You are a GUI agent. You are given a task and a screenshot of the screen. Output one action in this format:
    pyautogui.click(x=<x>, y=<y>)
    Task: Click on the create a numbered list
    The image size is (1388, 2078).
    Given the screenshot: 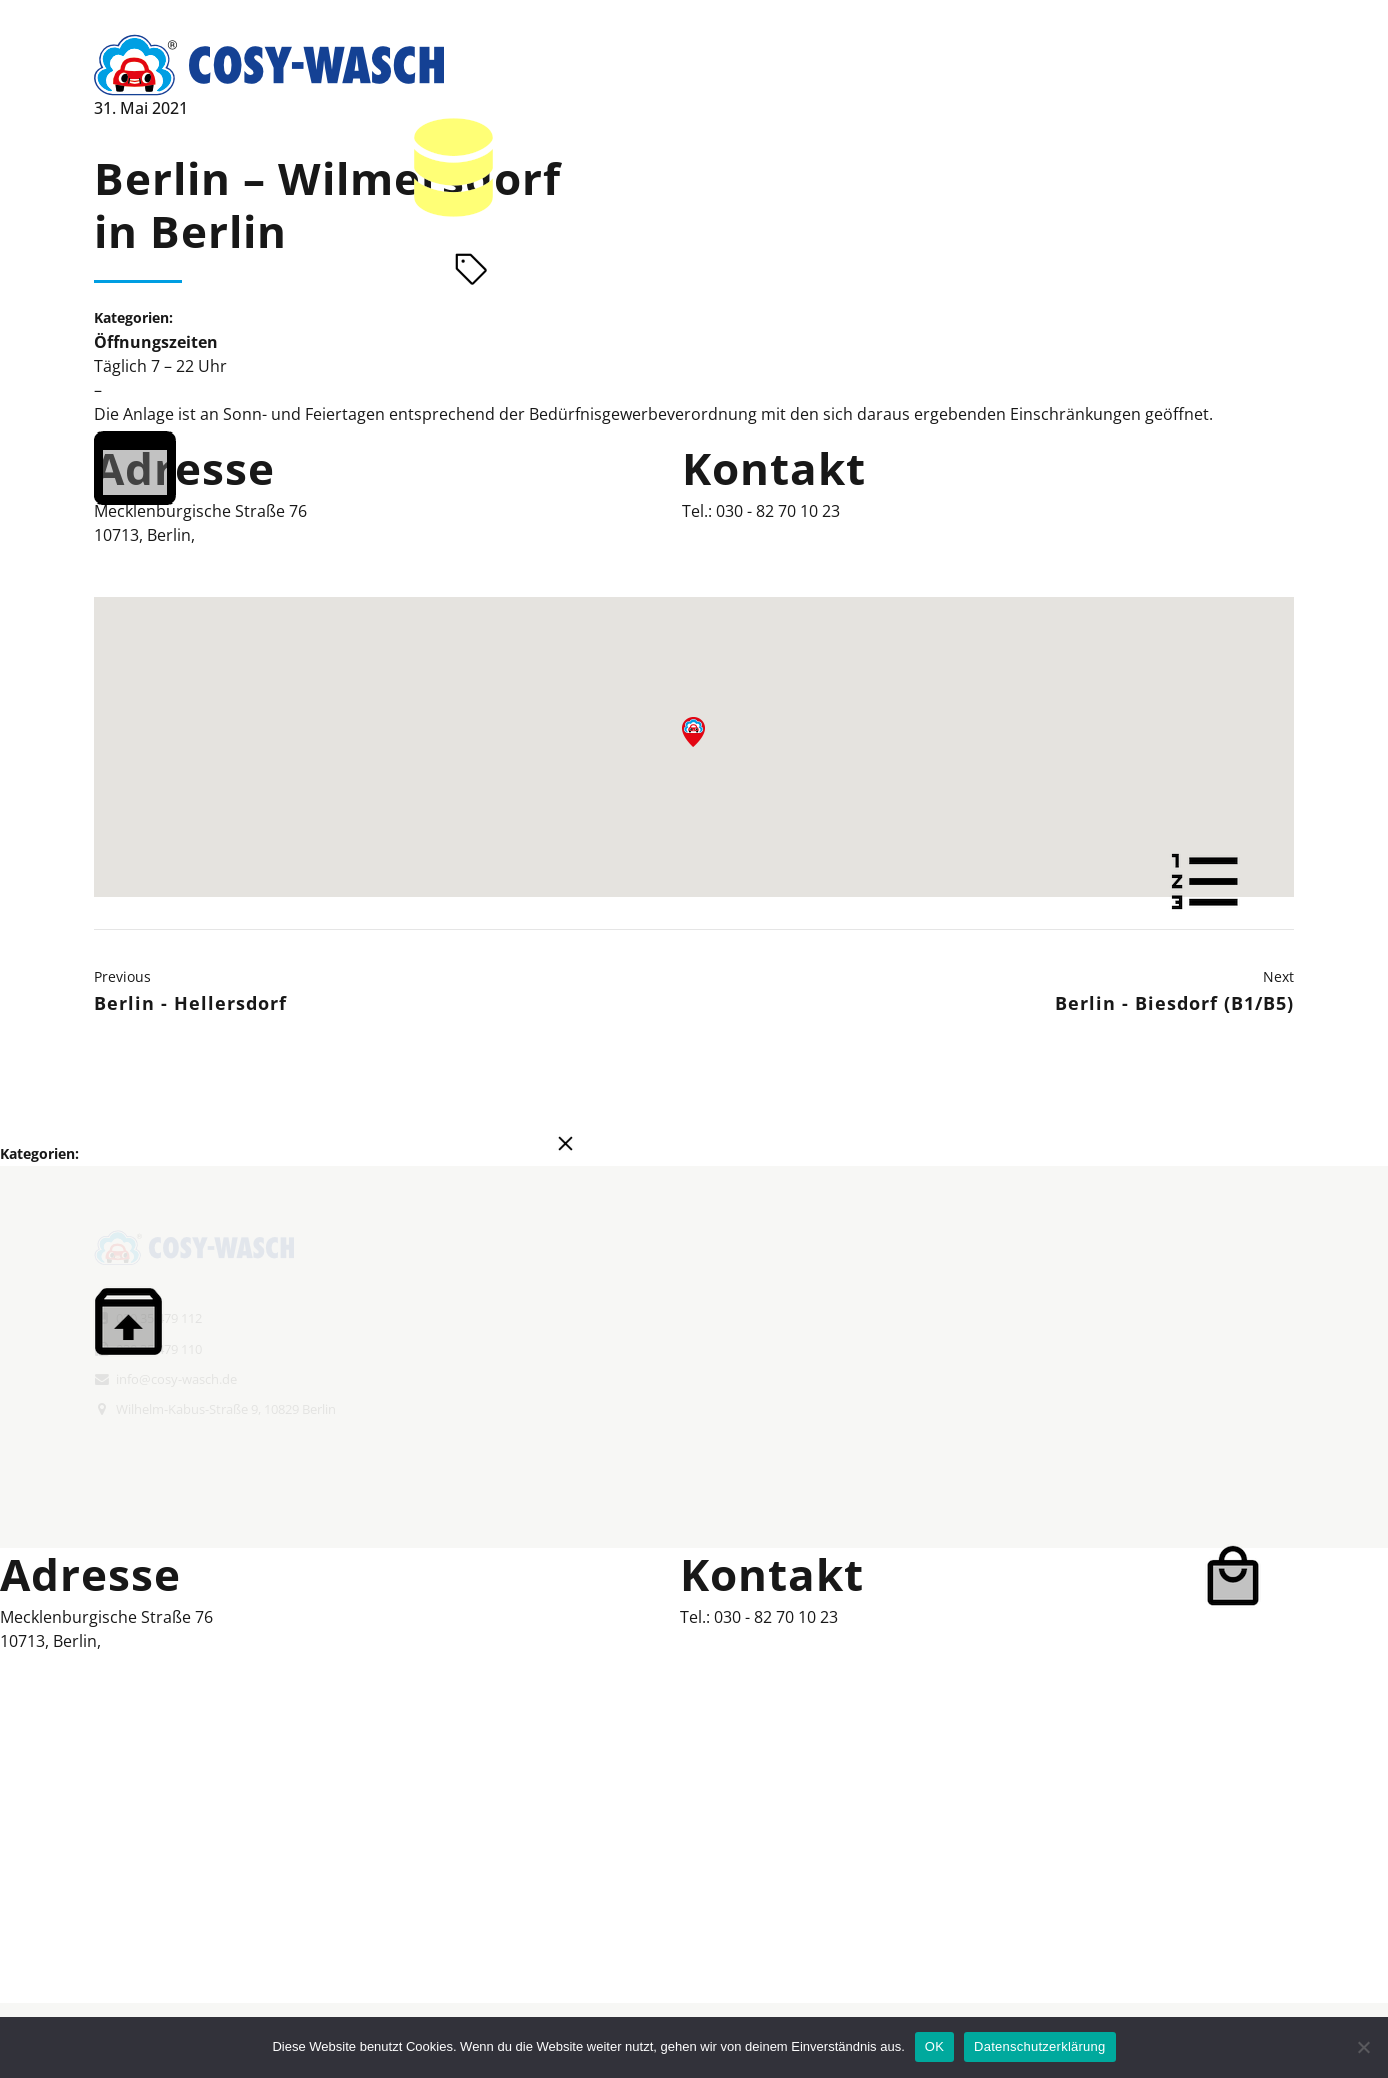 What is the action you would take?
    pyautogui.click(x=1206, y=881)
    